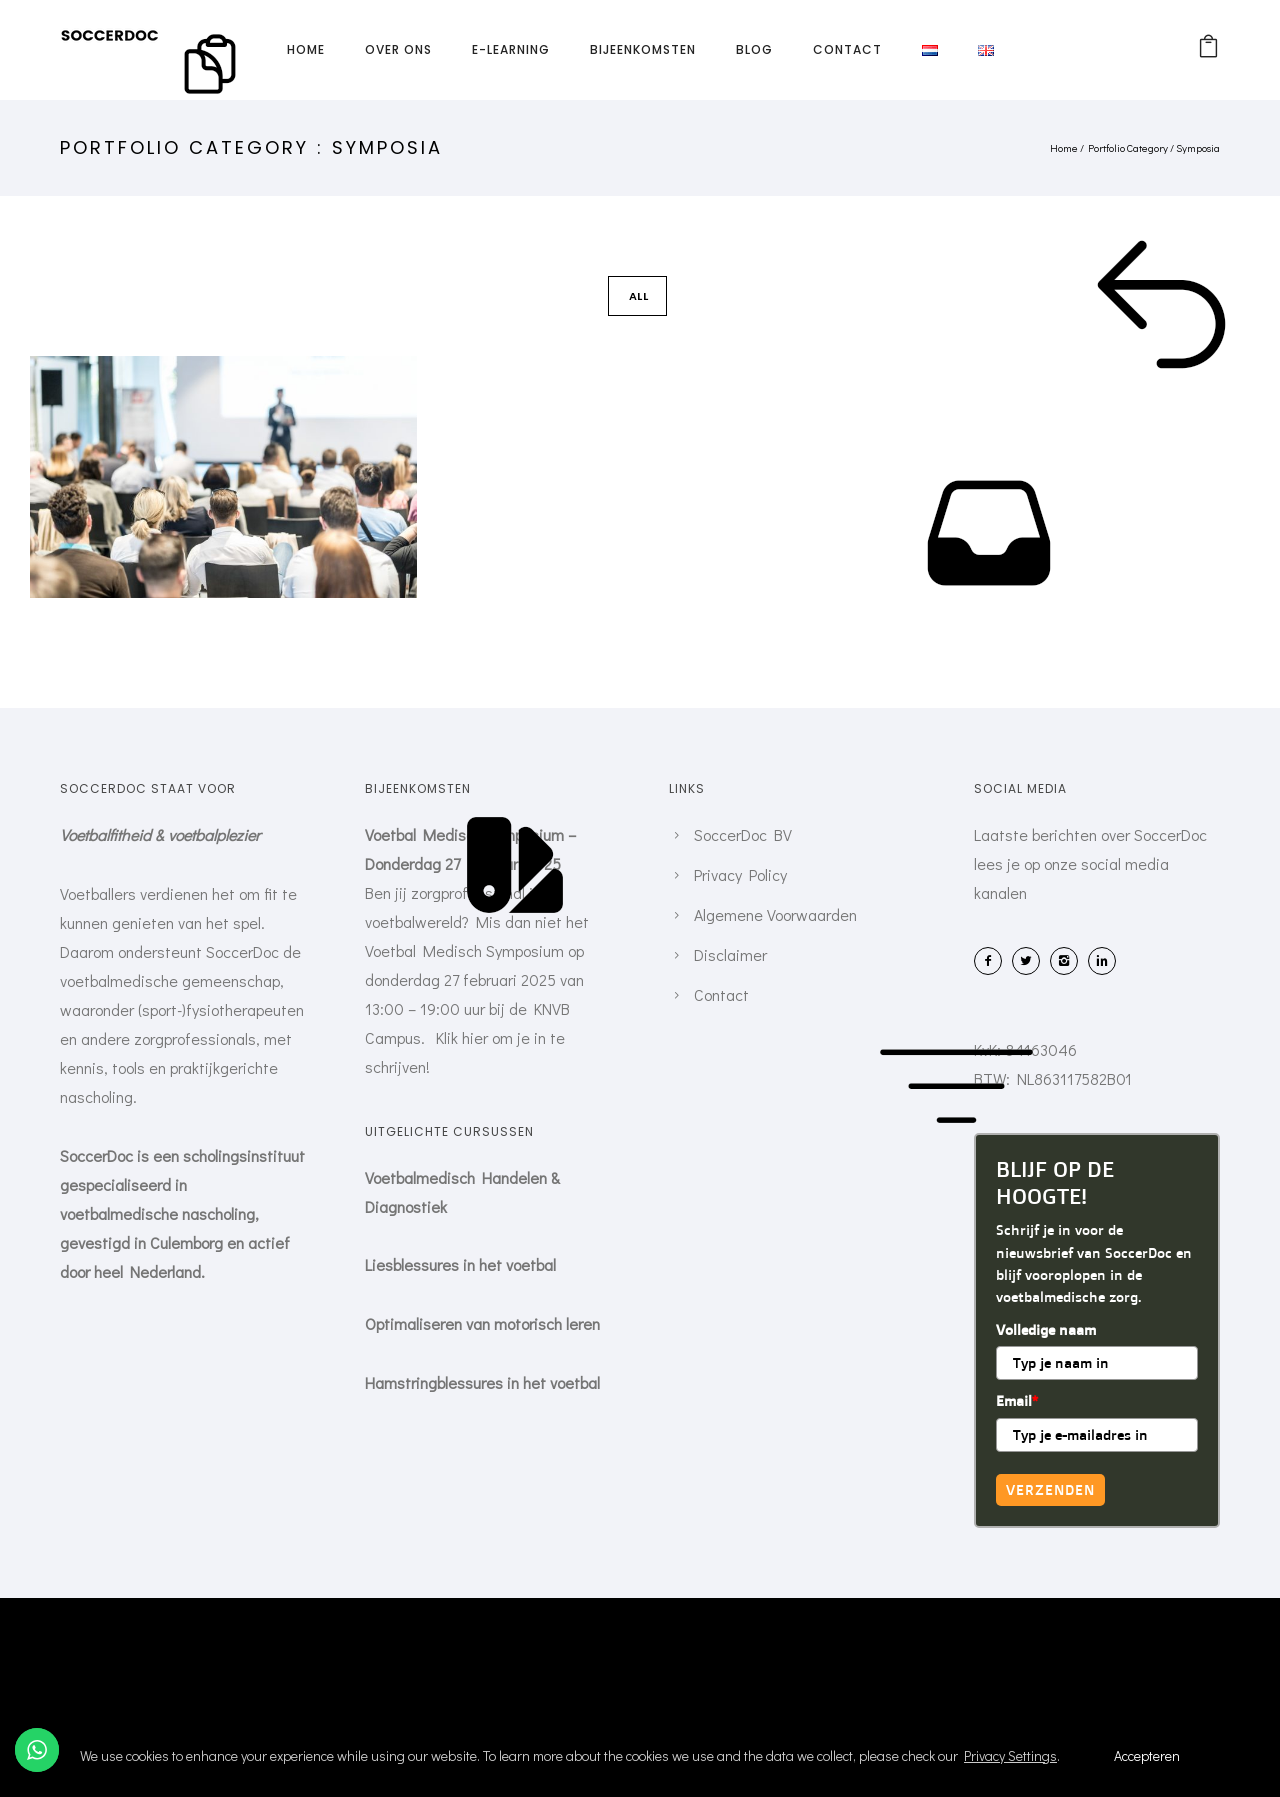 The width and height of the screenshot is (1280, 1797). Describe the element at coordinates (210, 64) in the screenshot. I see `copy content to clipboard` at that location.